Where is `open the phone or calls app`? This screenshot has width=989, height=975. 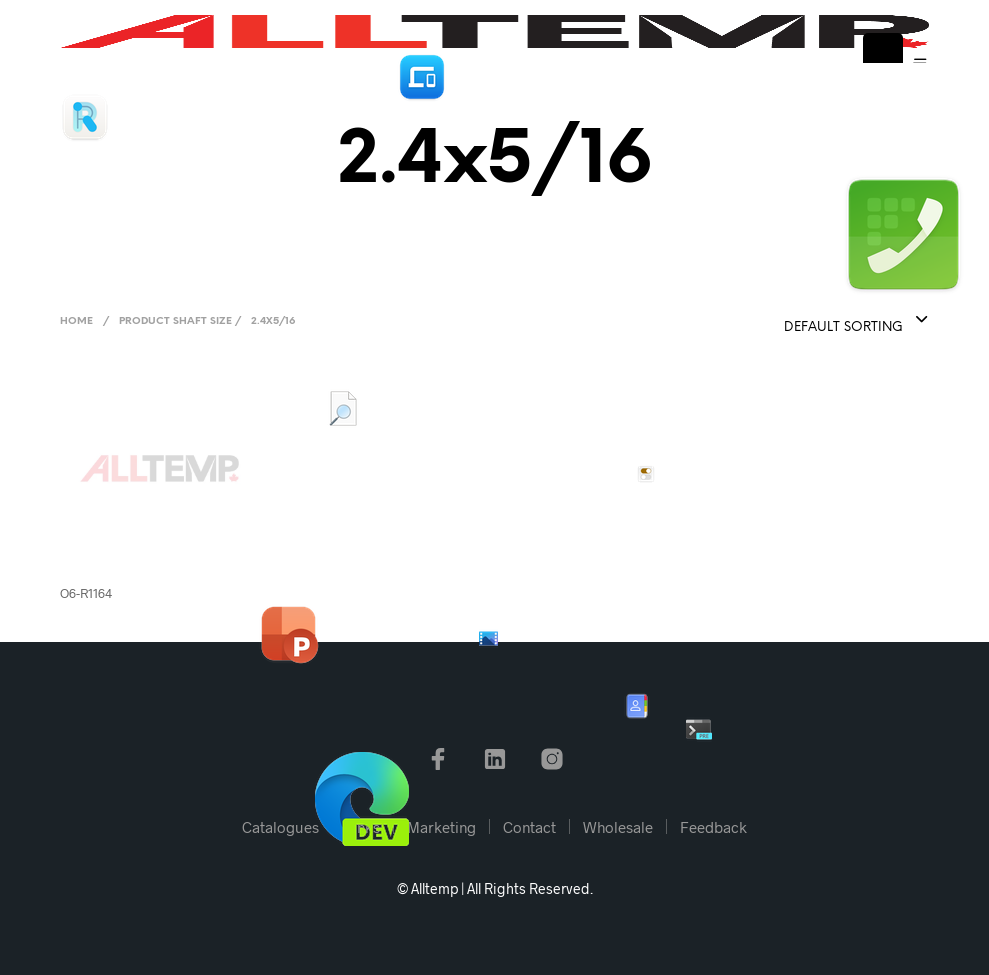 open the phone or calls app is located at coordinates (903, 234).